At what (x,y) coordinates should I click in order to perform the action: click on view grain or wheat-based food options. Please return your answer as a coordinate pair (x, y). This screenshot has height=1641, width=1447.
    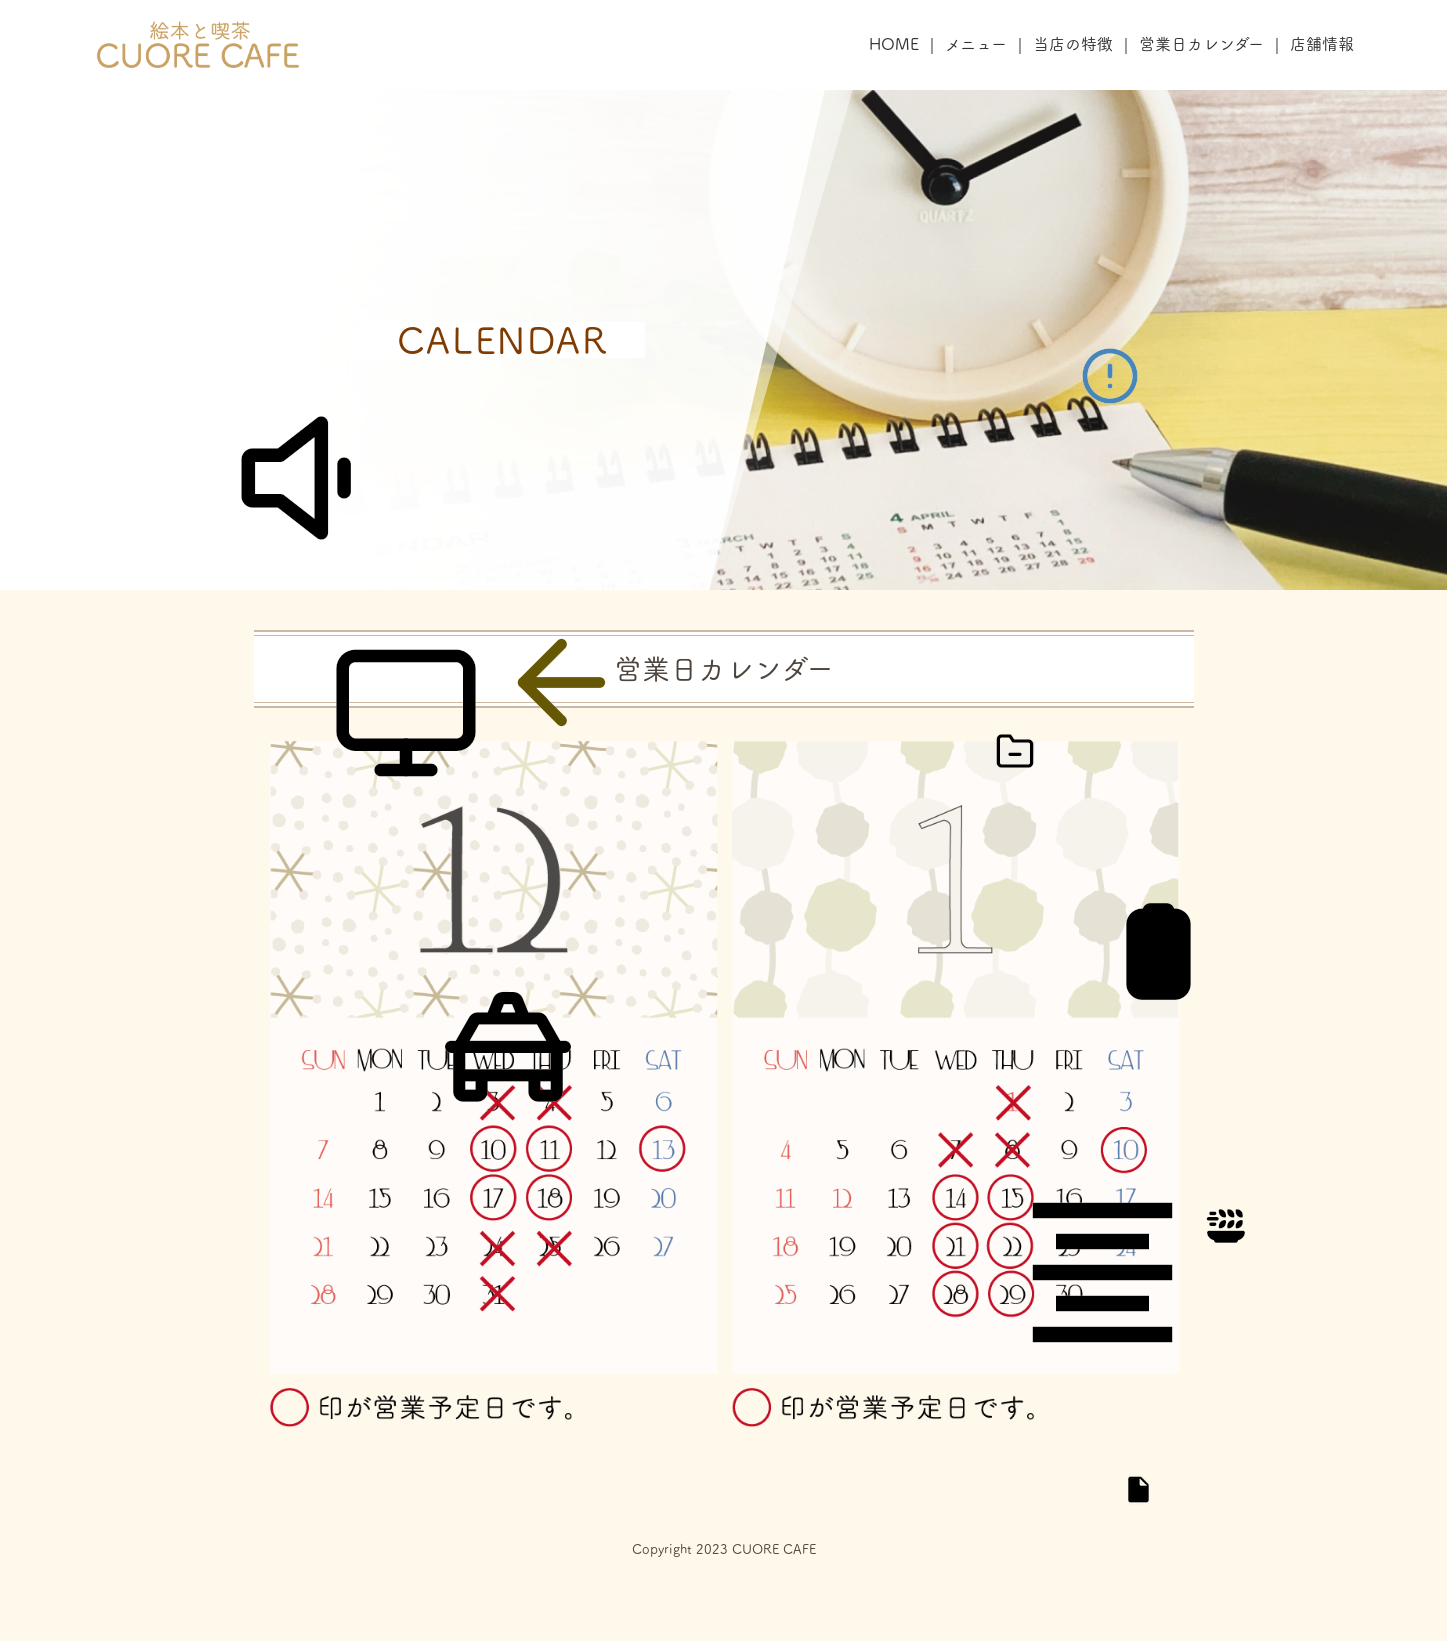
    Looking at the image, I should click on (1226, 1226).